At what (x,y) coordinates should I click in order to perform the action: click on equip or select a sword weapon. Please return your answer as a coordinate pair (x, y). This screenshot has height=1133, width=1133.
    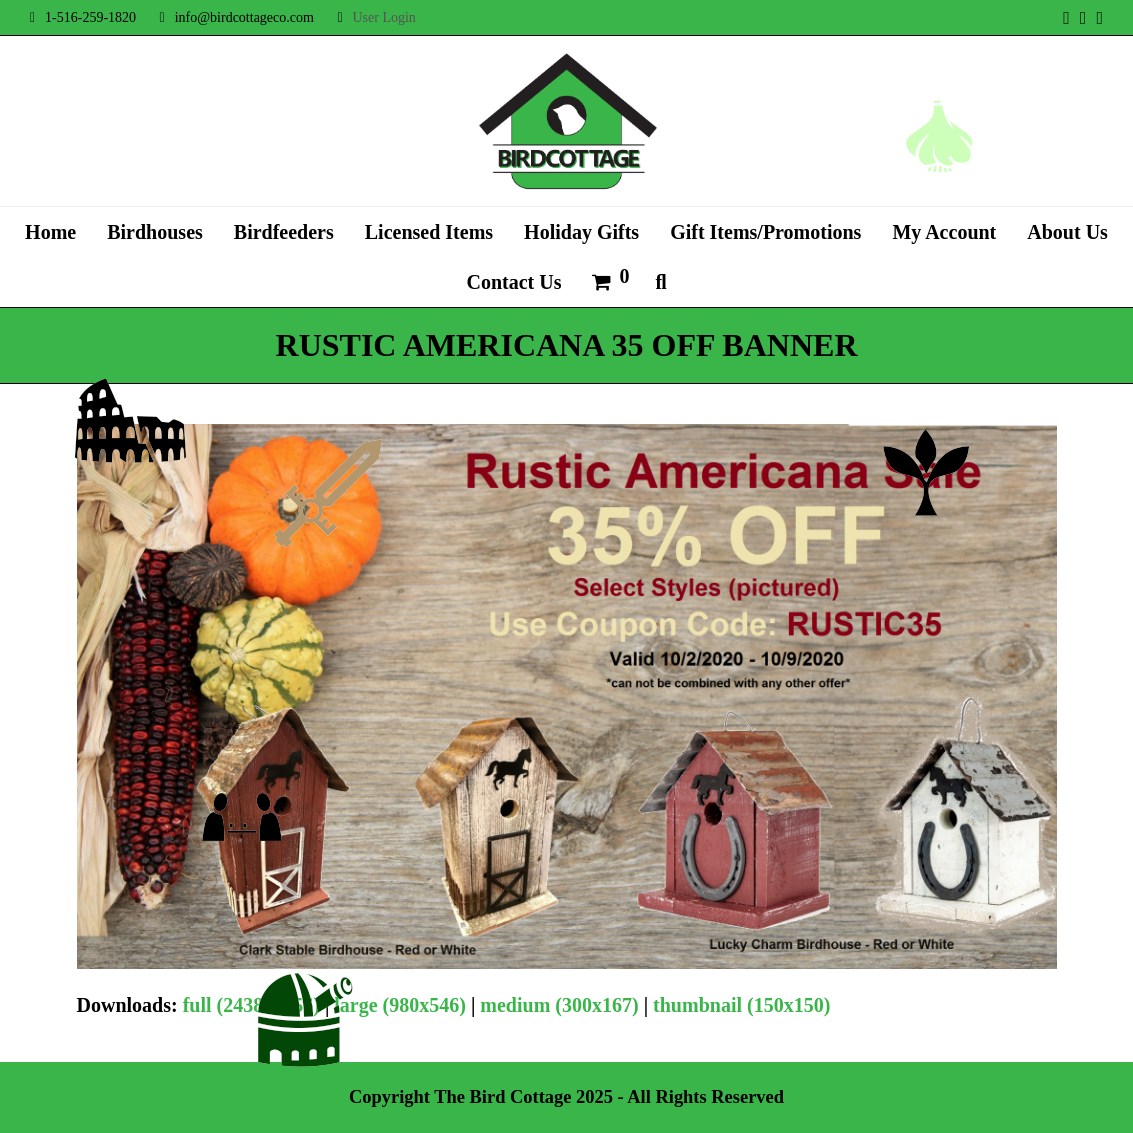
    Looking at the image, I should click on (328, 493).